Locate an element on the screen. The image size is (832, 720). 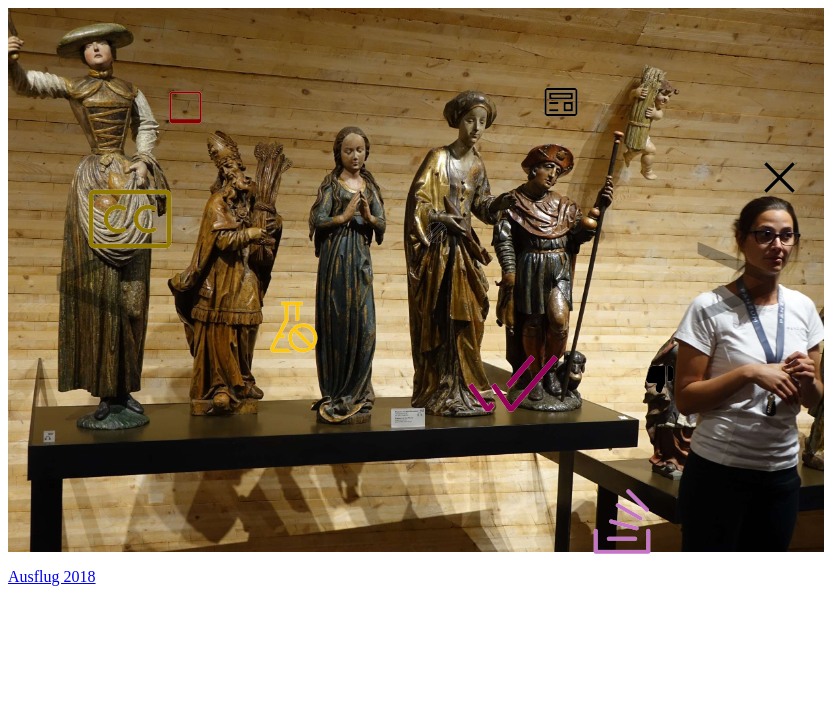
dislike or downvote content is located at coordinates (659, 379).